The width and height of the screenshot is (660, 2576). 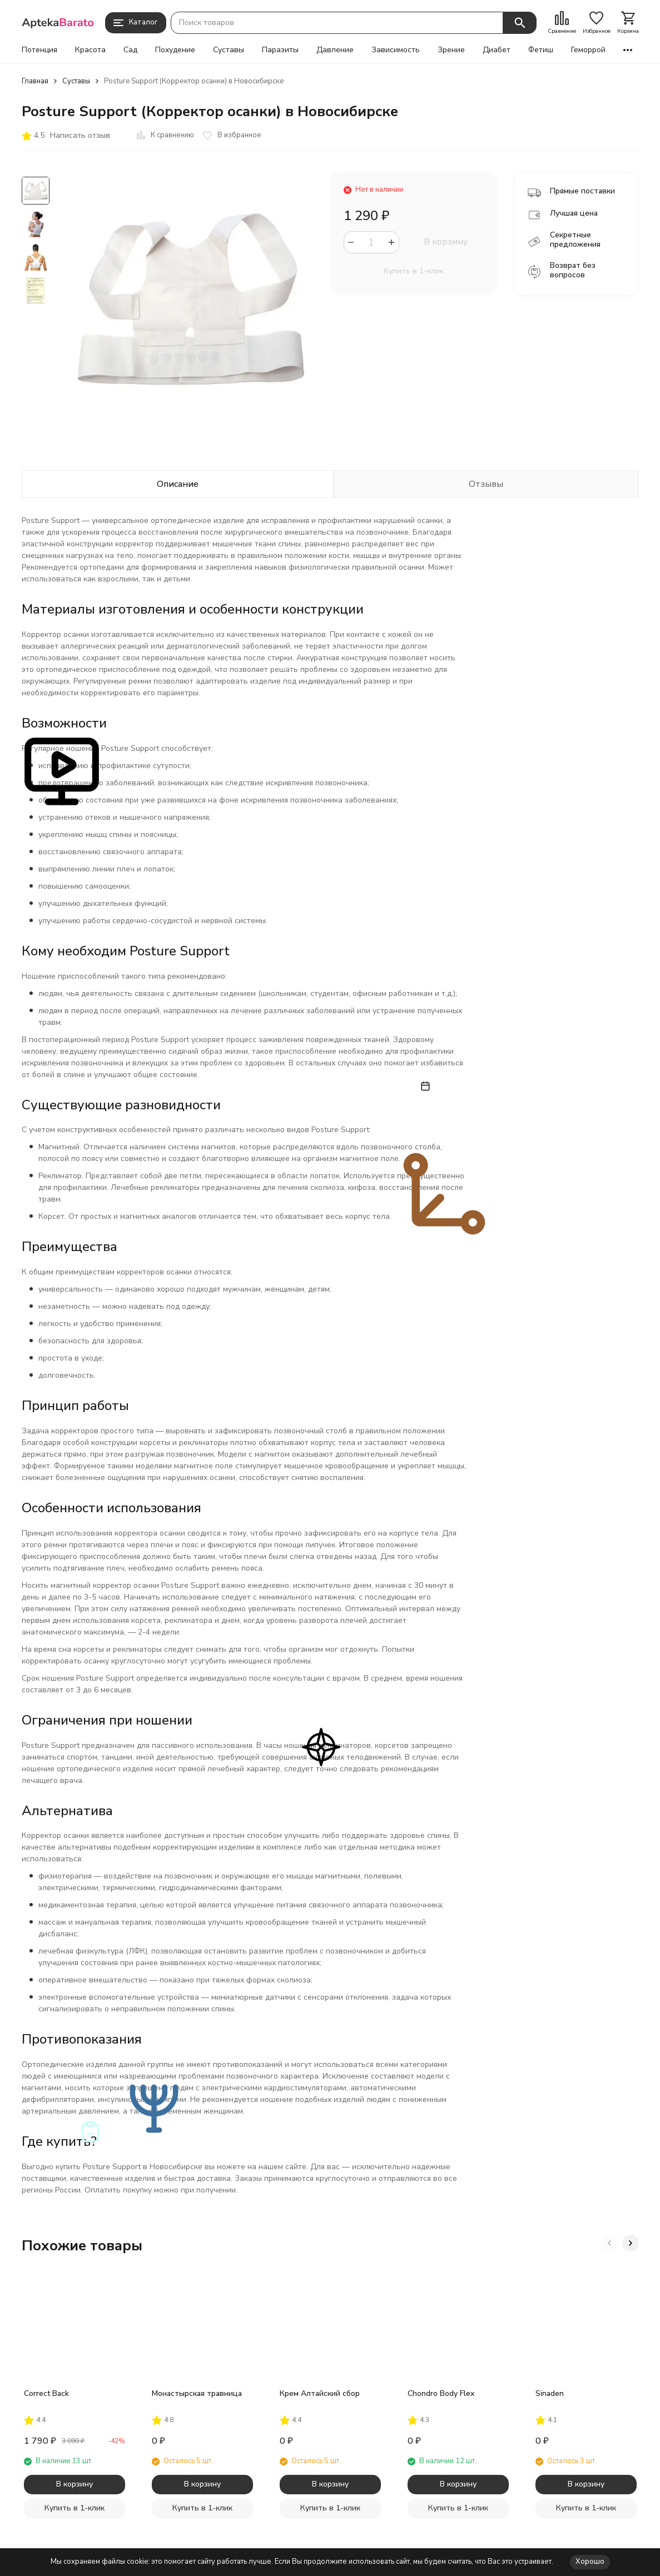 What do you see at coordinates (62, 771) in the screenshot?
I see `play video on display` at bounding box center [62, 771].